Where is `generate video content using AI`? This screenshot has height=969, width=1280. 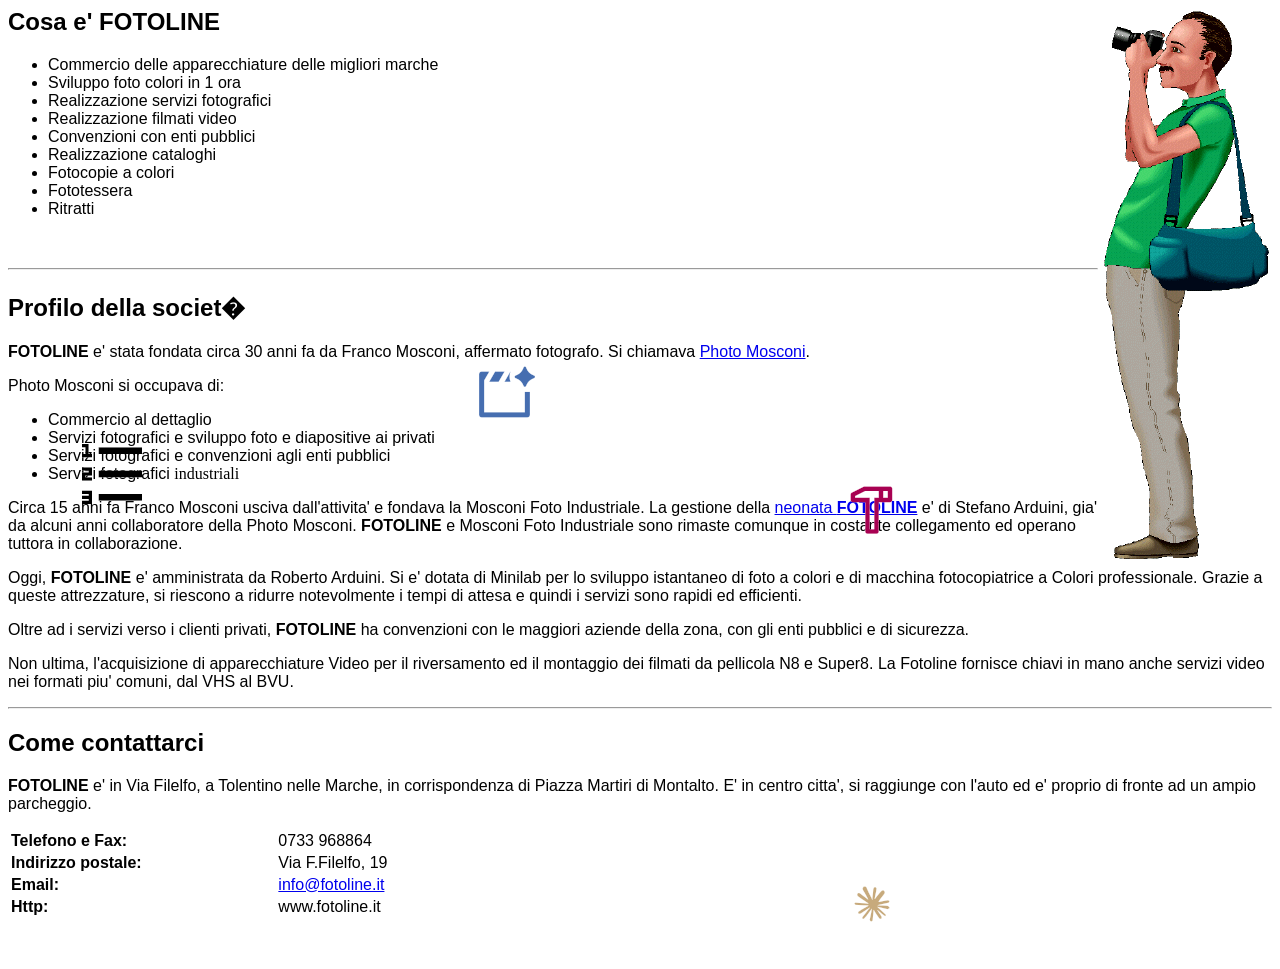 generate video content using AI is located at coordinates (504, 394).